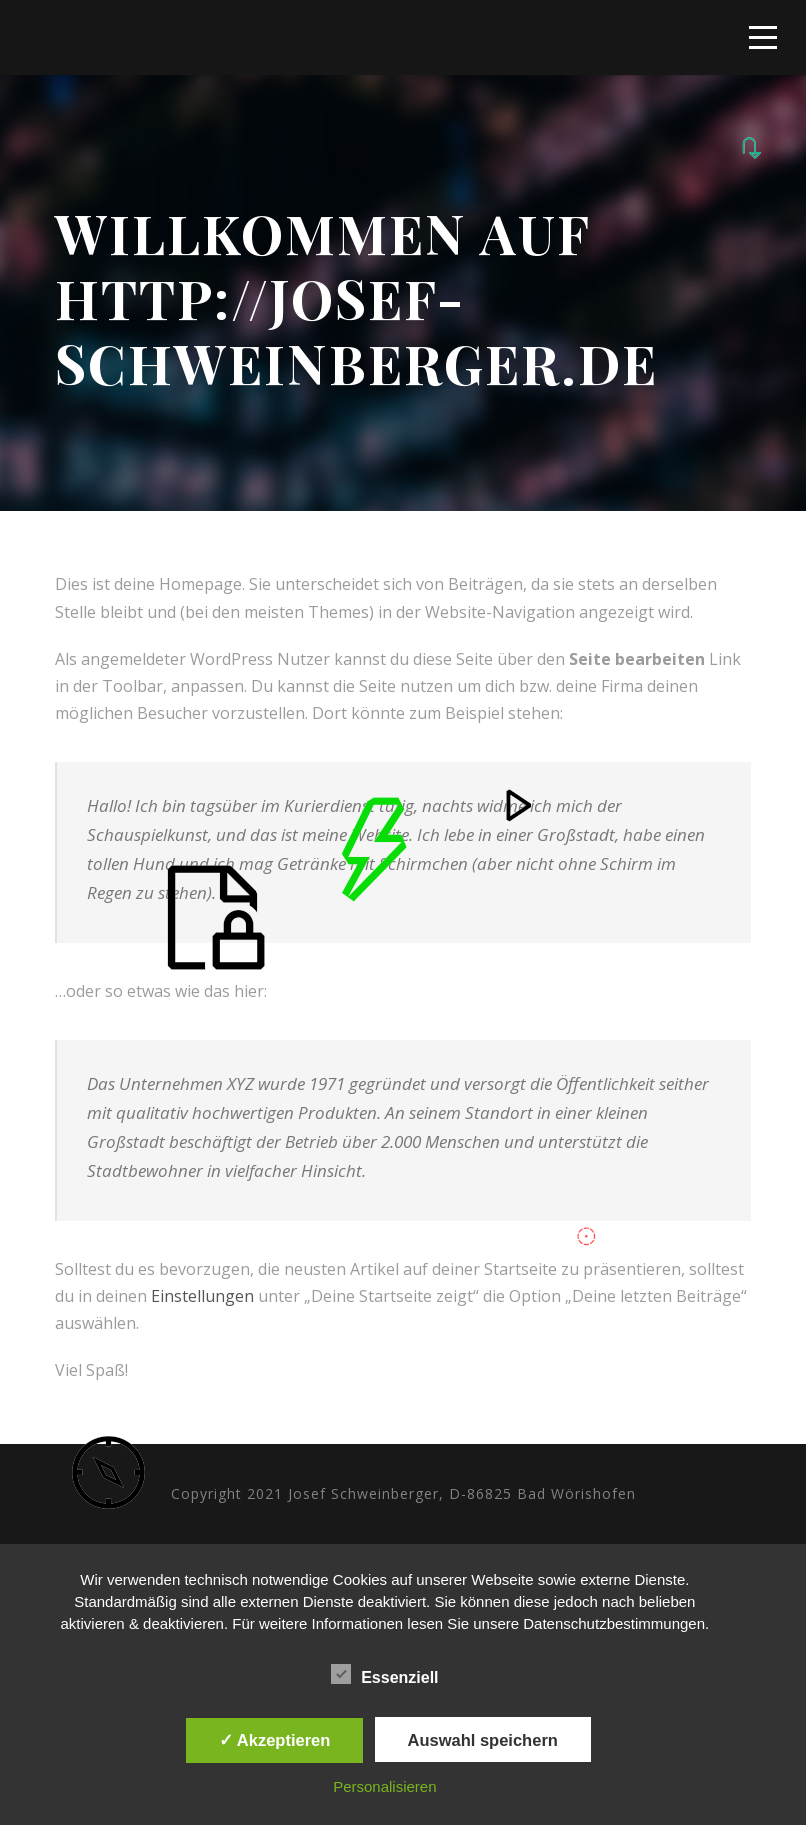  Describe the element at coordinates (371, 849) in the screenshot. I see `indicates an event or event handler in code` at that location.